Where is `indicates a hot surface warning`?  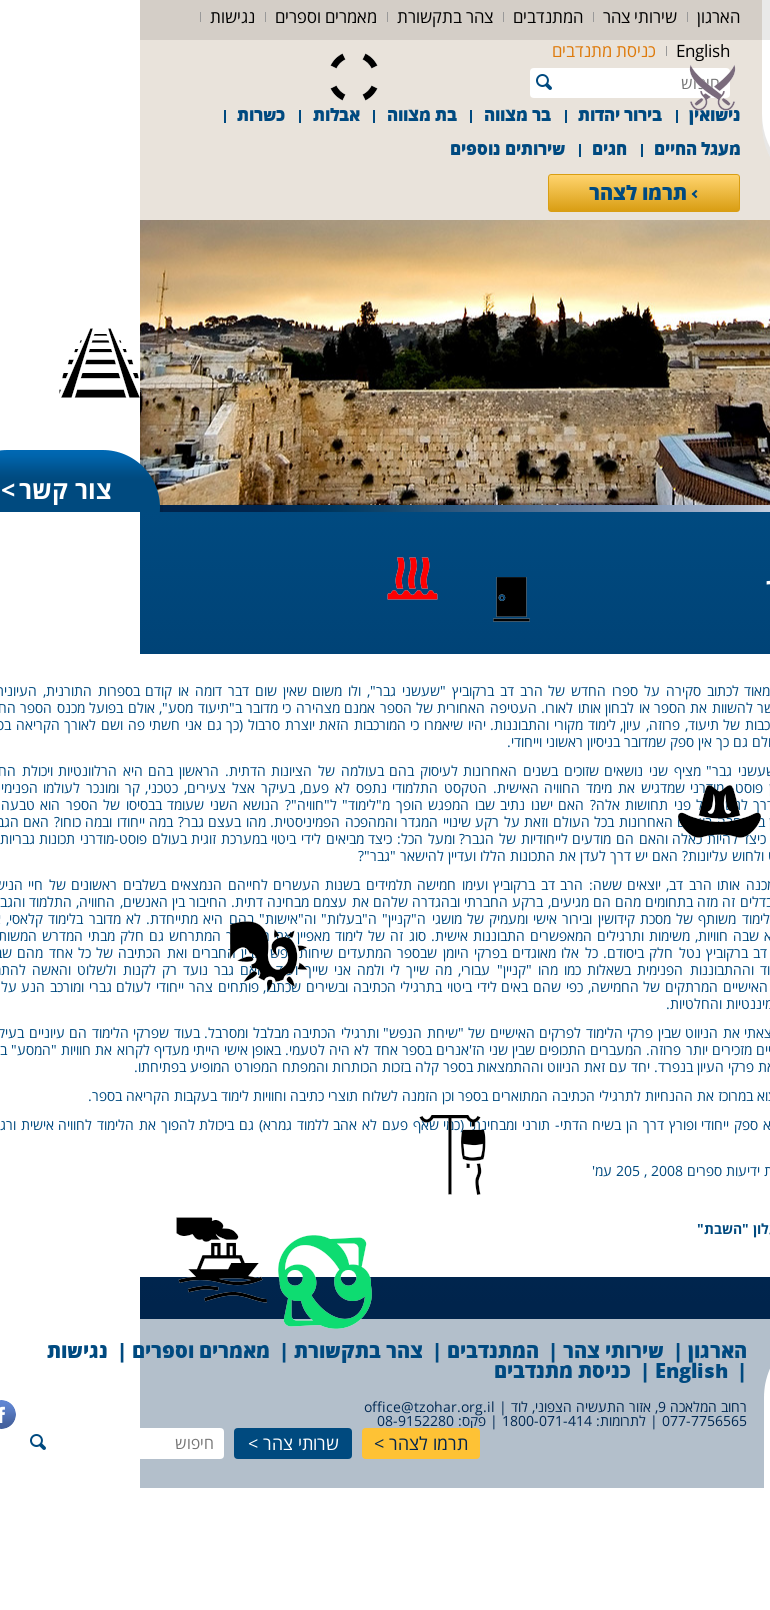 indicates a hot surface warning is located at coordinates (412, 578).